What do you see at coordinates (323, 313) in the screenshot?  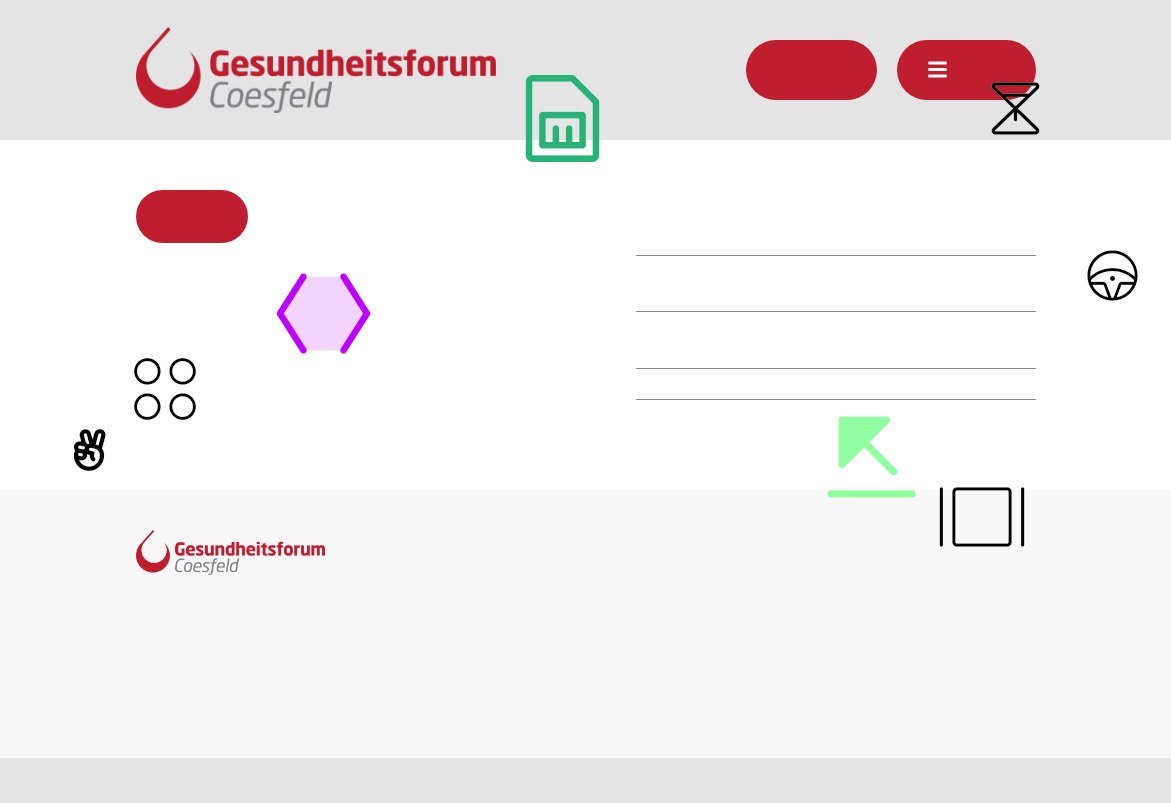 I see `view or edit source code` at bounding box center [323, 313].